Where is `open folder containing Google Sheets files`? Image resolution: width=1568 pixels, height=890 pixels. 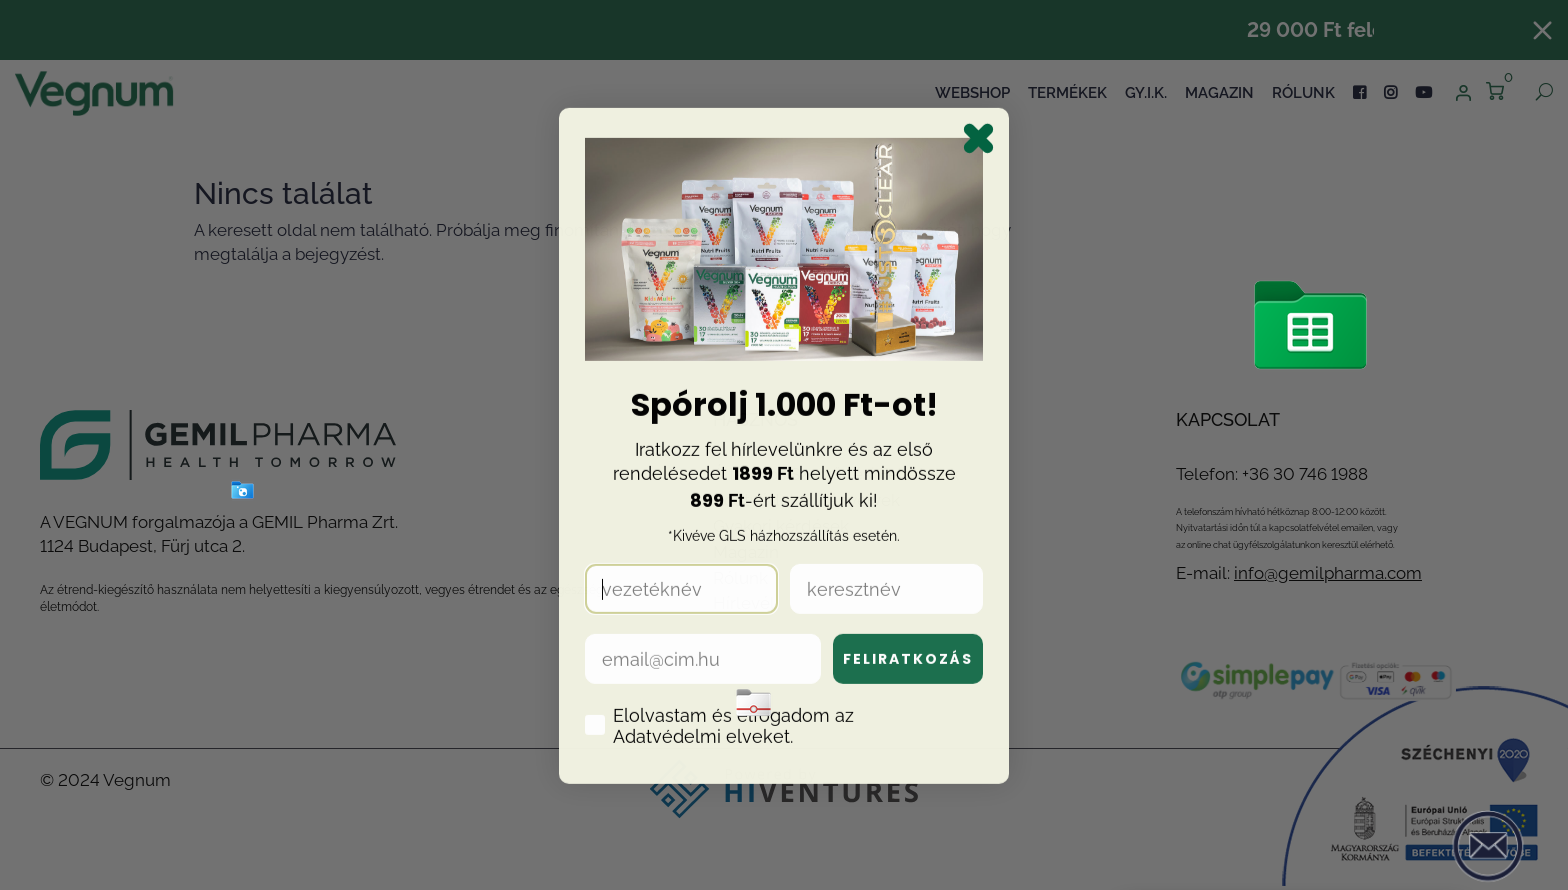
open folder containing Google Sheets files is located at coordinates (1310, 328).